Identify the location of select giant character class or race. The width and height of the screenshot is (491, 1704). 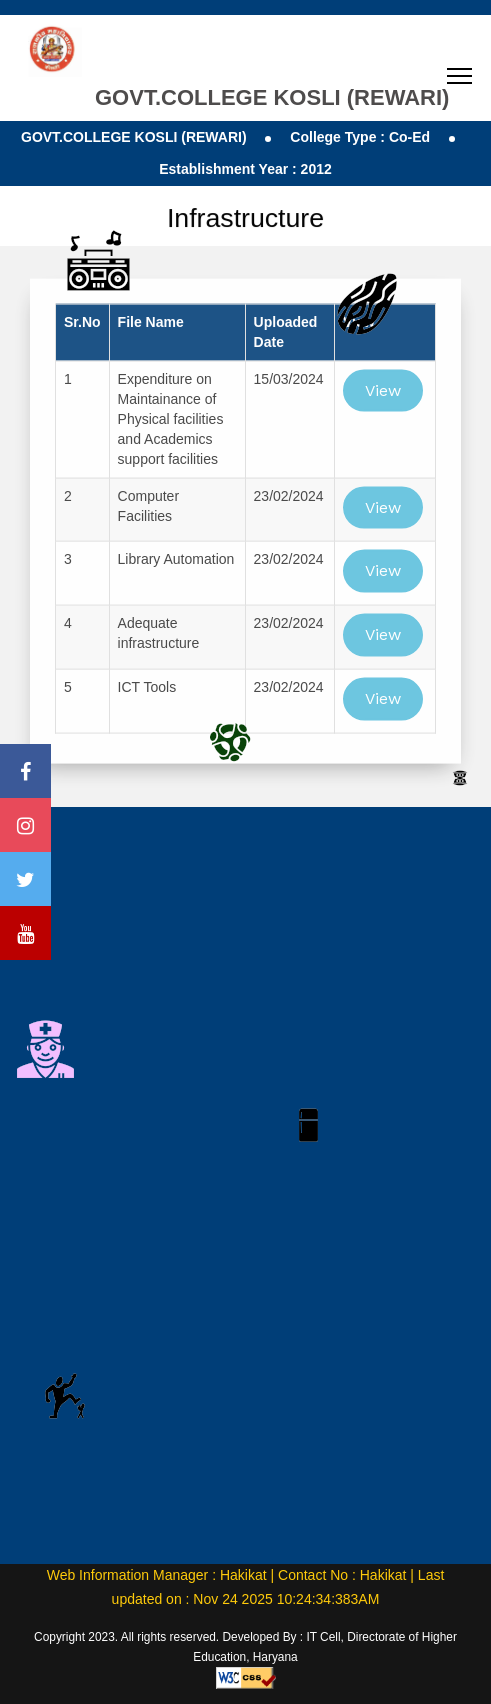
(65, 1396).